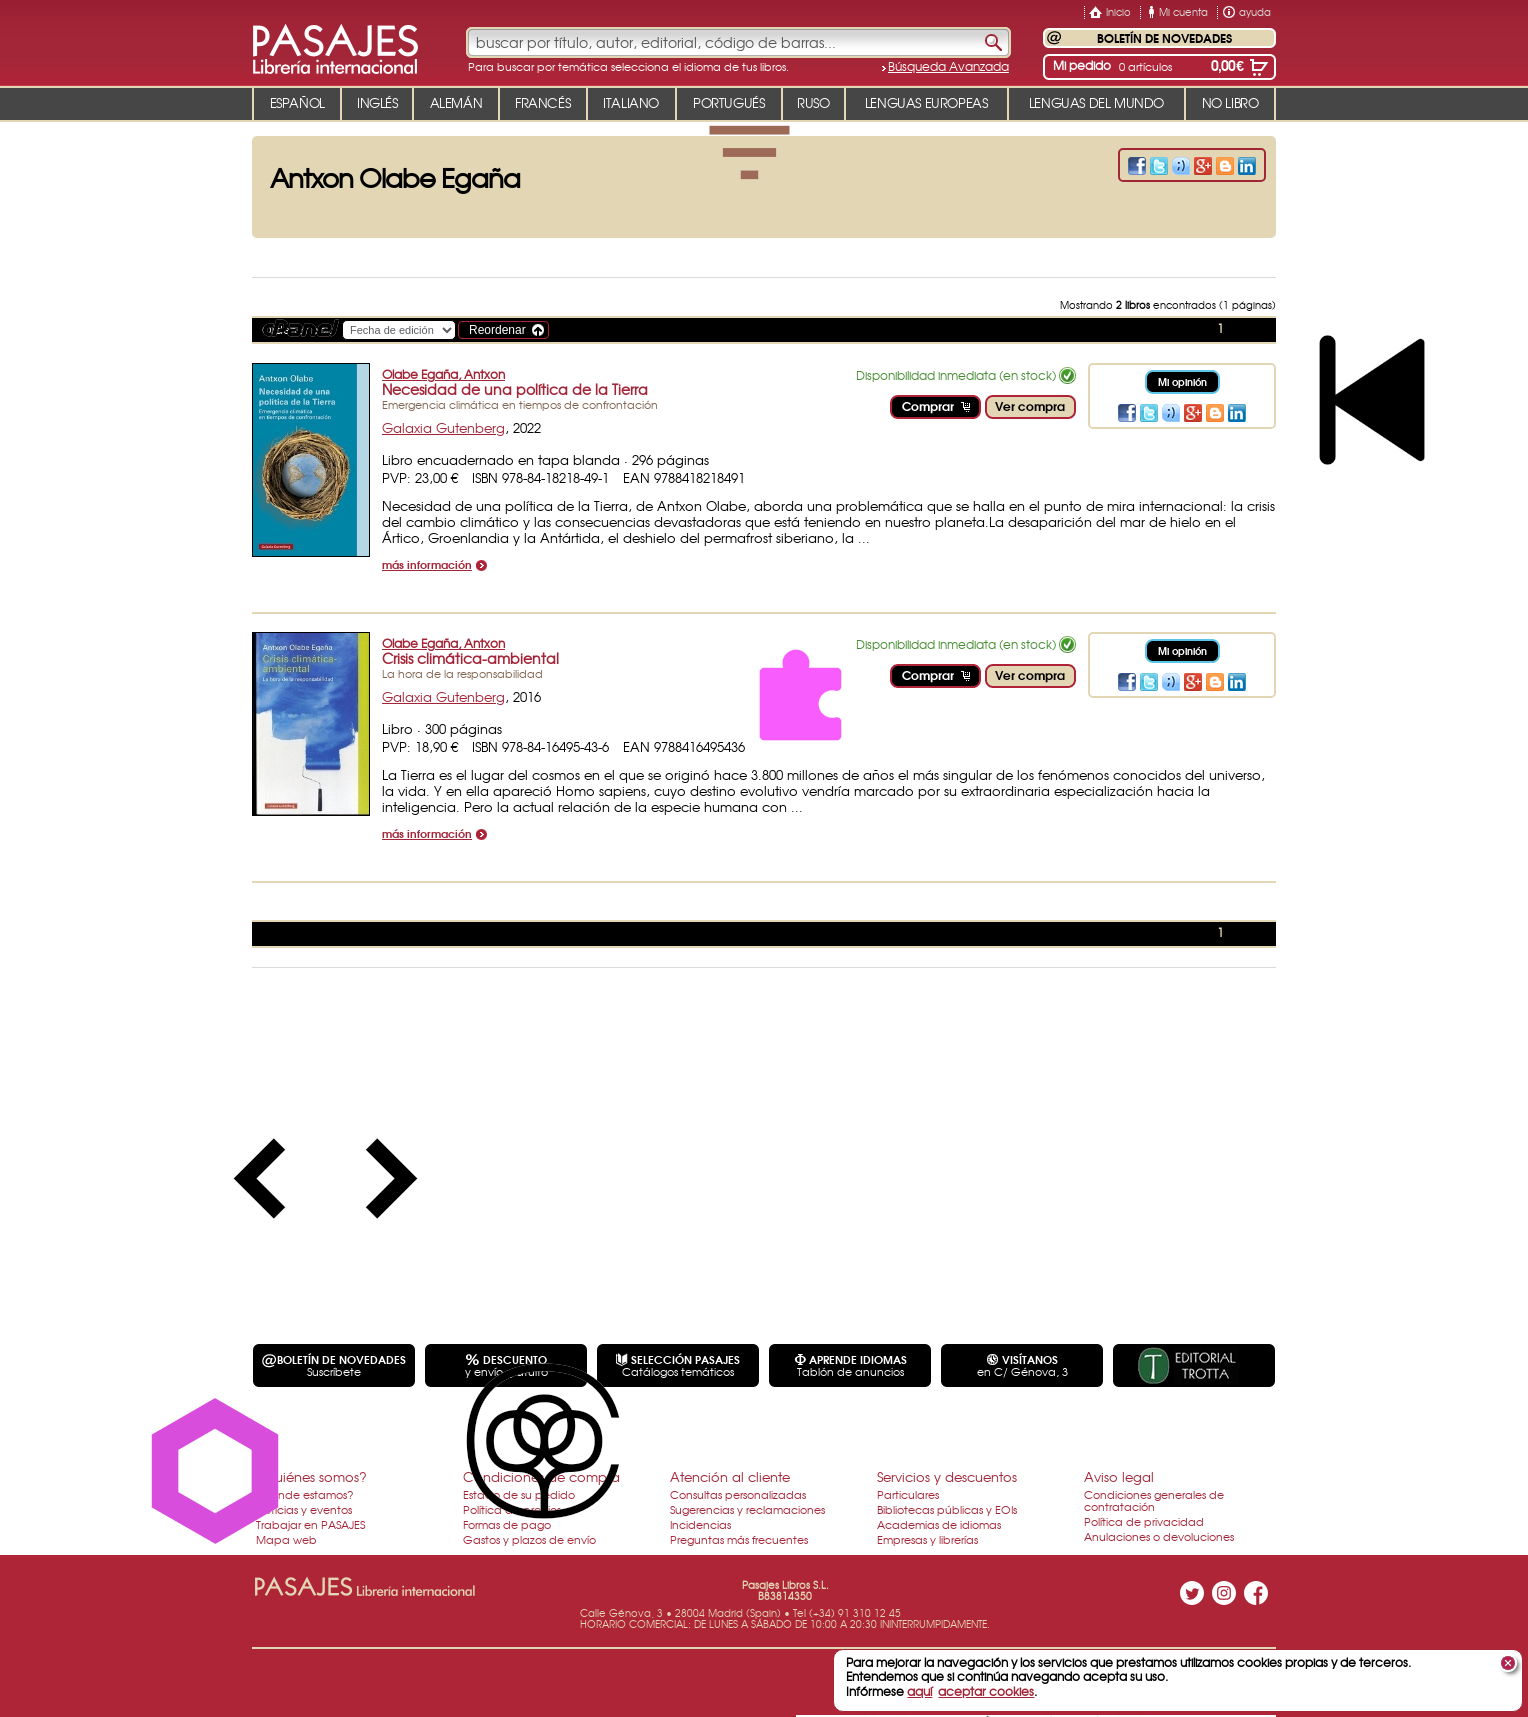 The height and width of the screenshot is (1717, 1528). What do you see at coordinates (325, 1178) in the screenshot?
I see `toggle code view mode in editor` at bounding box center [325, 1178].